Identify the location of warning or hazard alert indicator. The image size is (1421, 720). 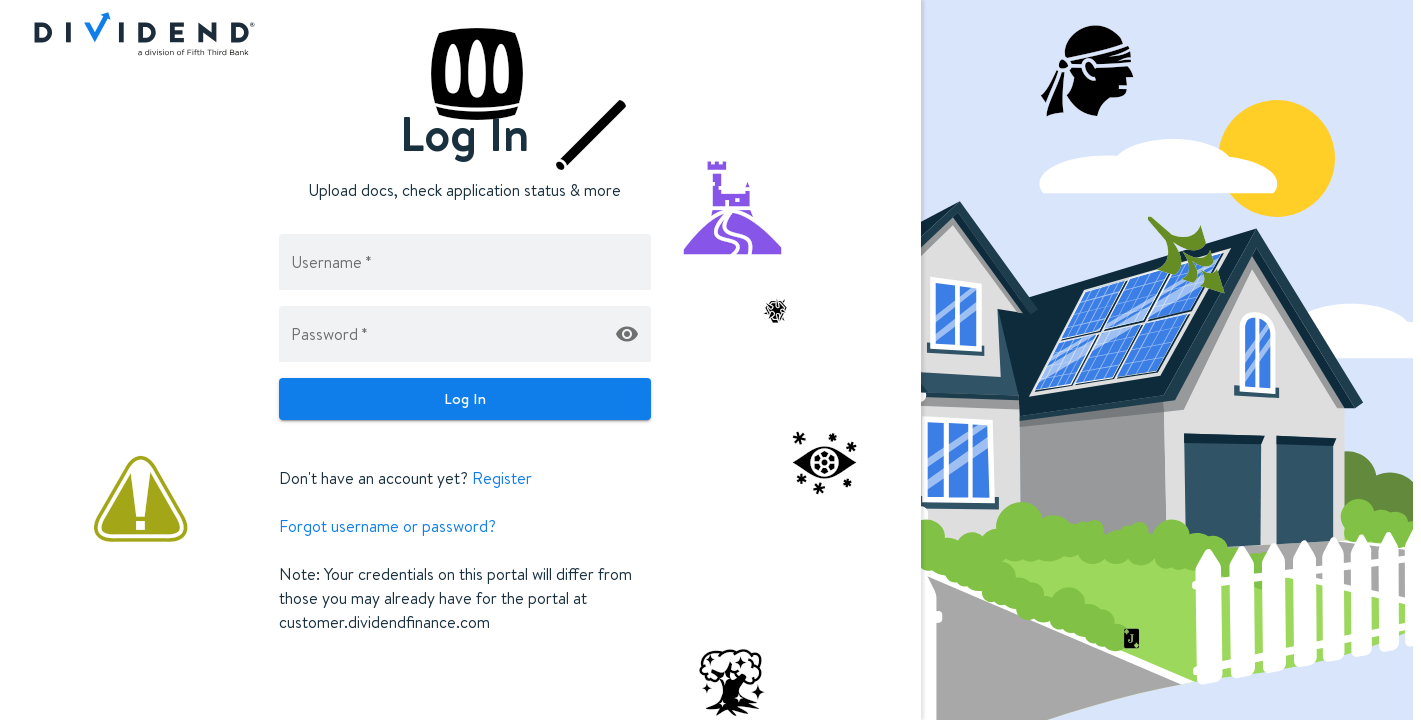
(141, 500).